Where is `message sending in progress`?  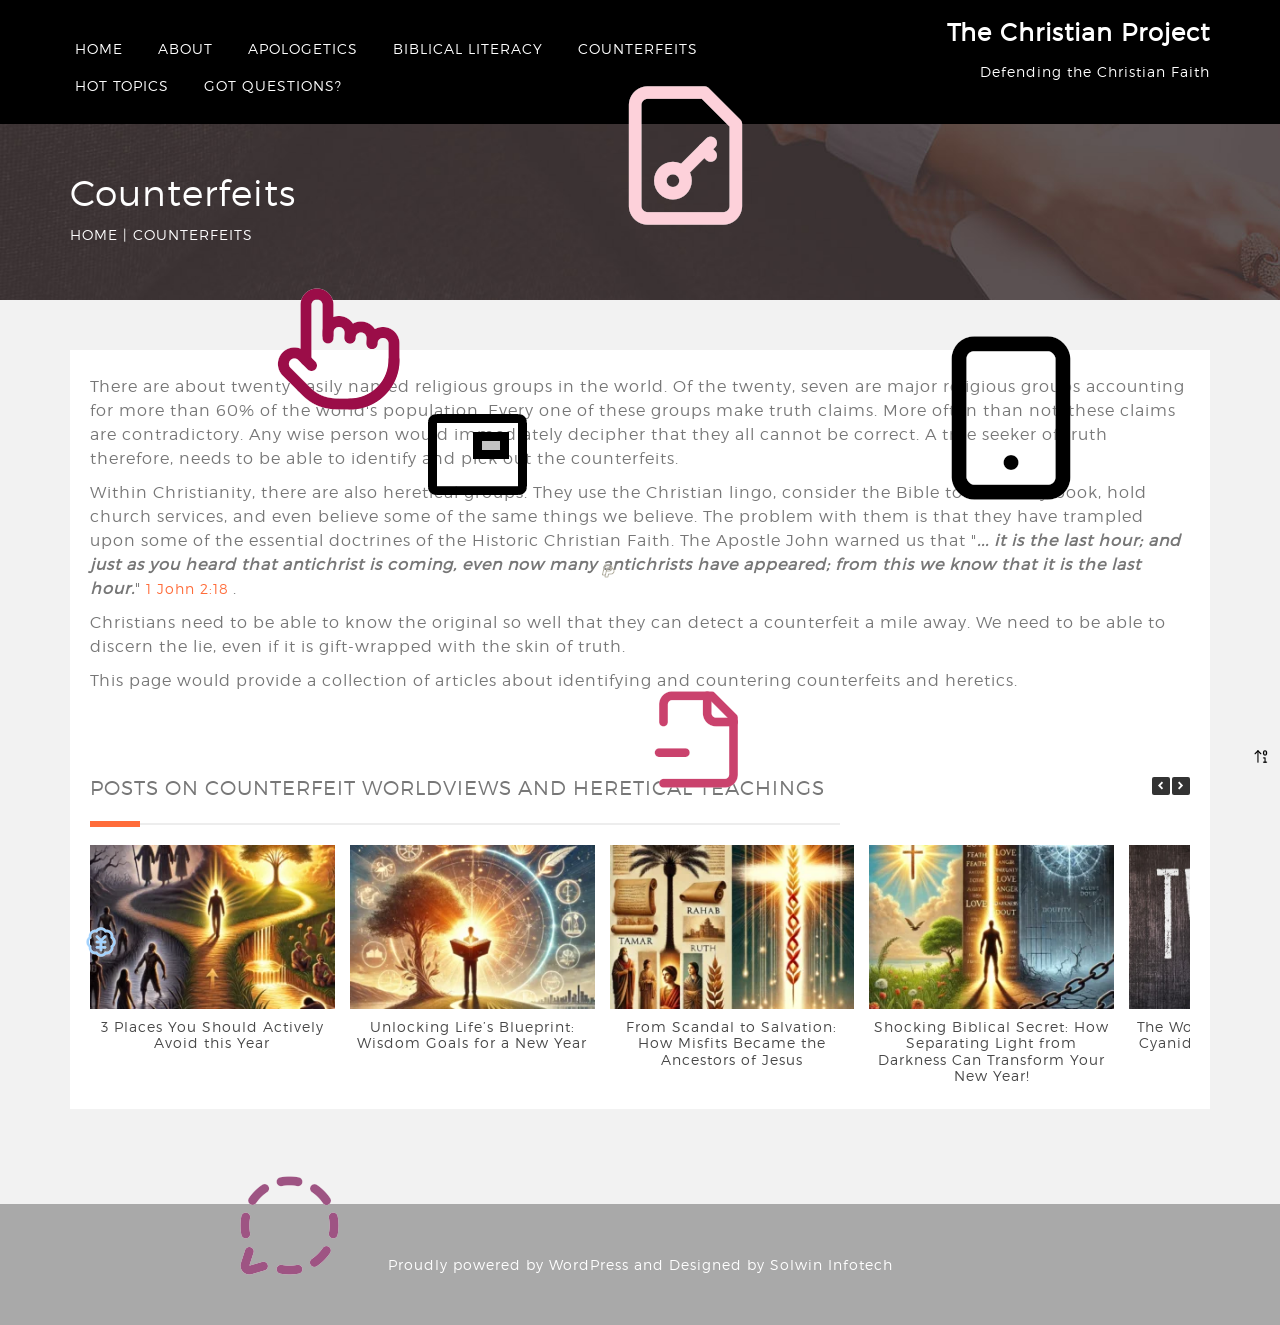 message sending in progress is located at coordinates (289, 1225).